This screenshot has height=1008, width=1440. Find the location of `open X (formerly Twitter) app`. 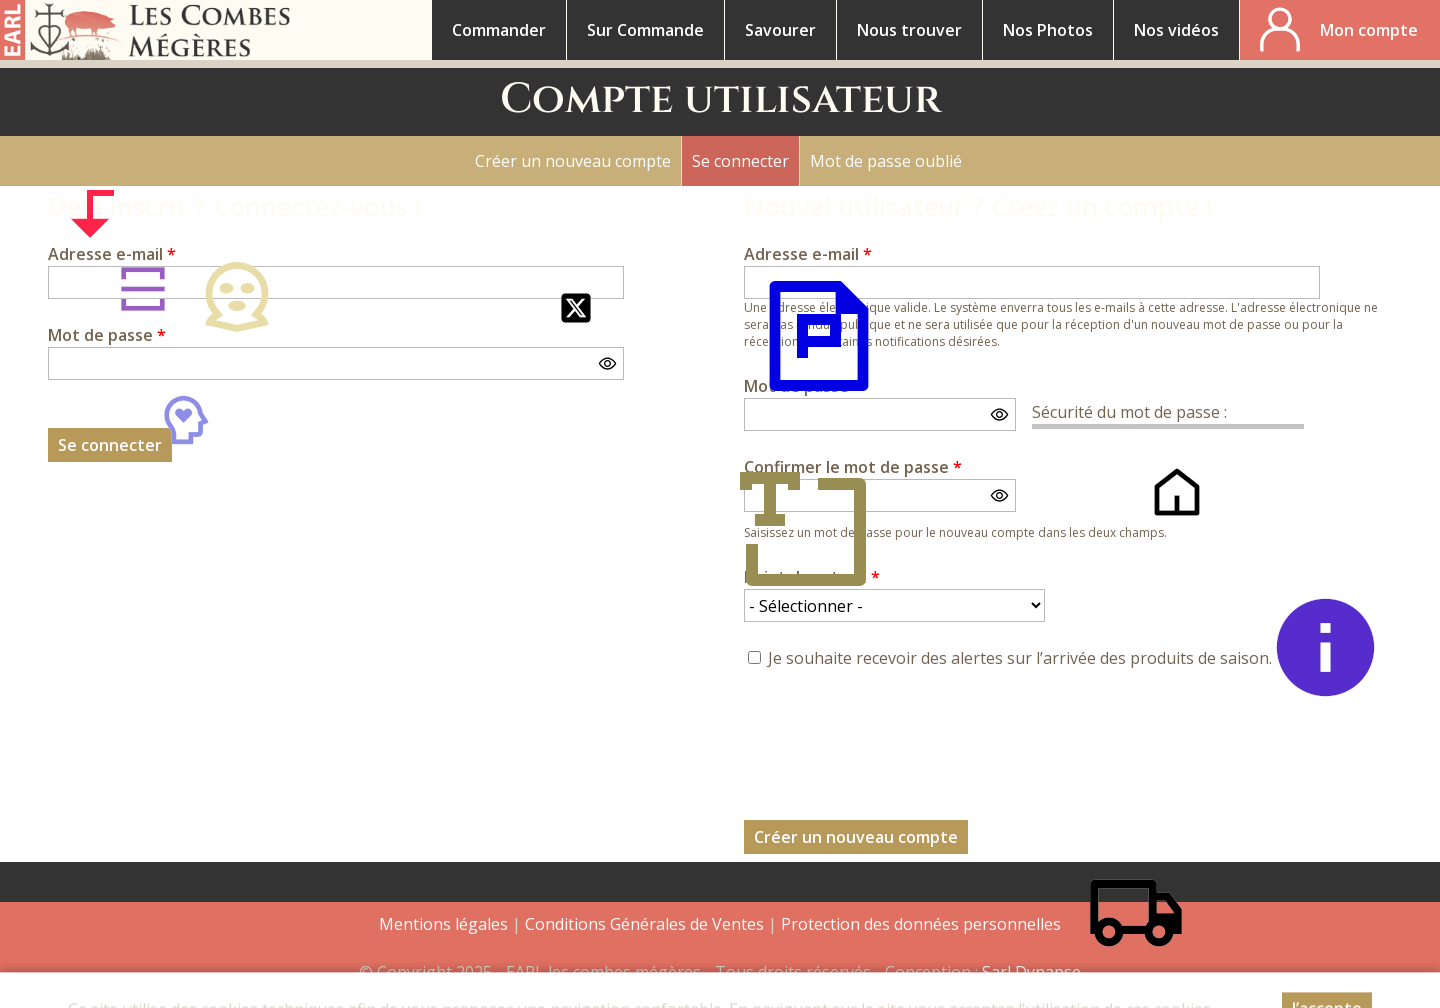

open X (formerly Twitter) app is located at coordinates (576, 308).